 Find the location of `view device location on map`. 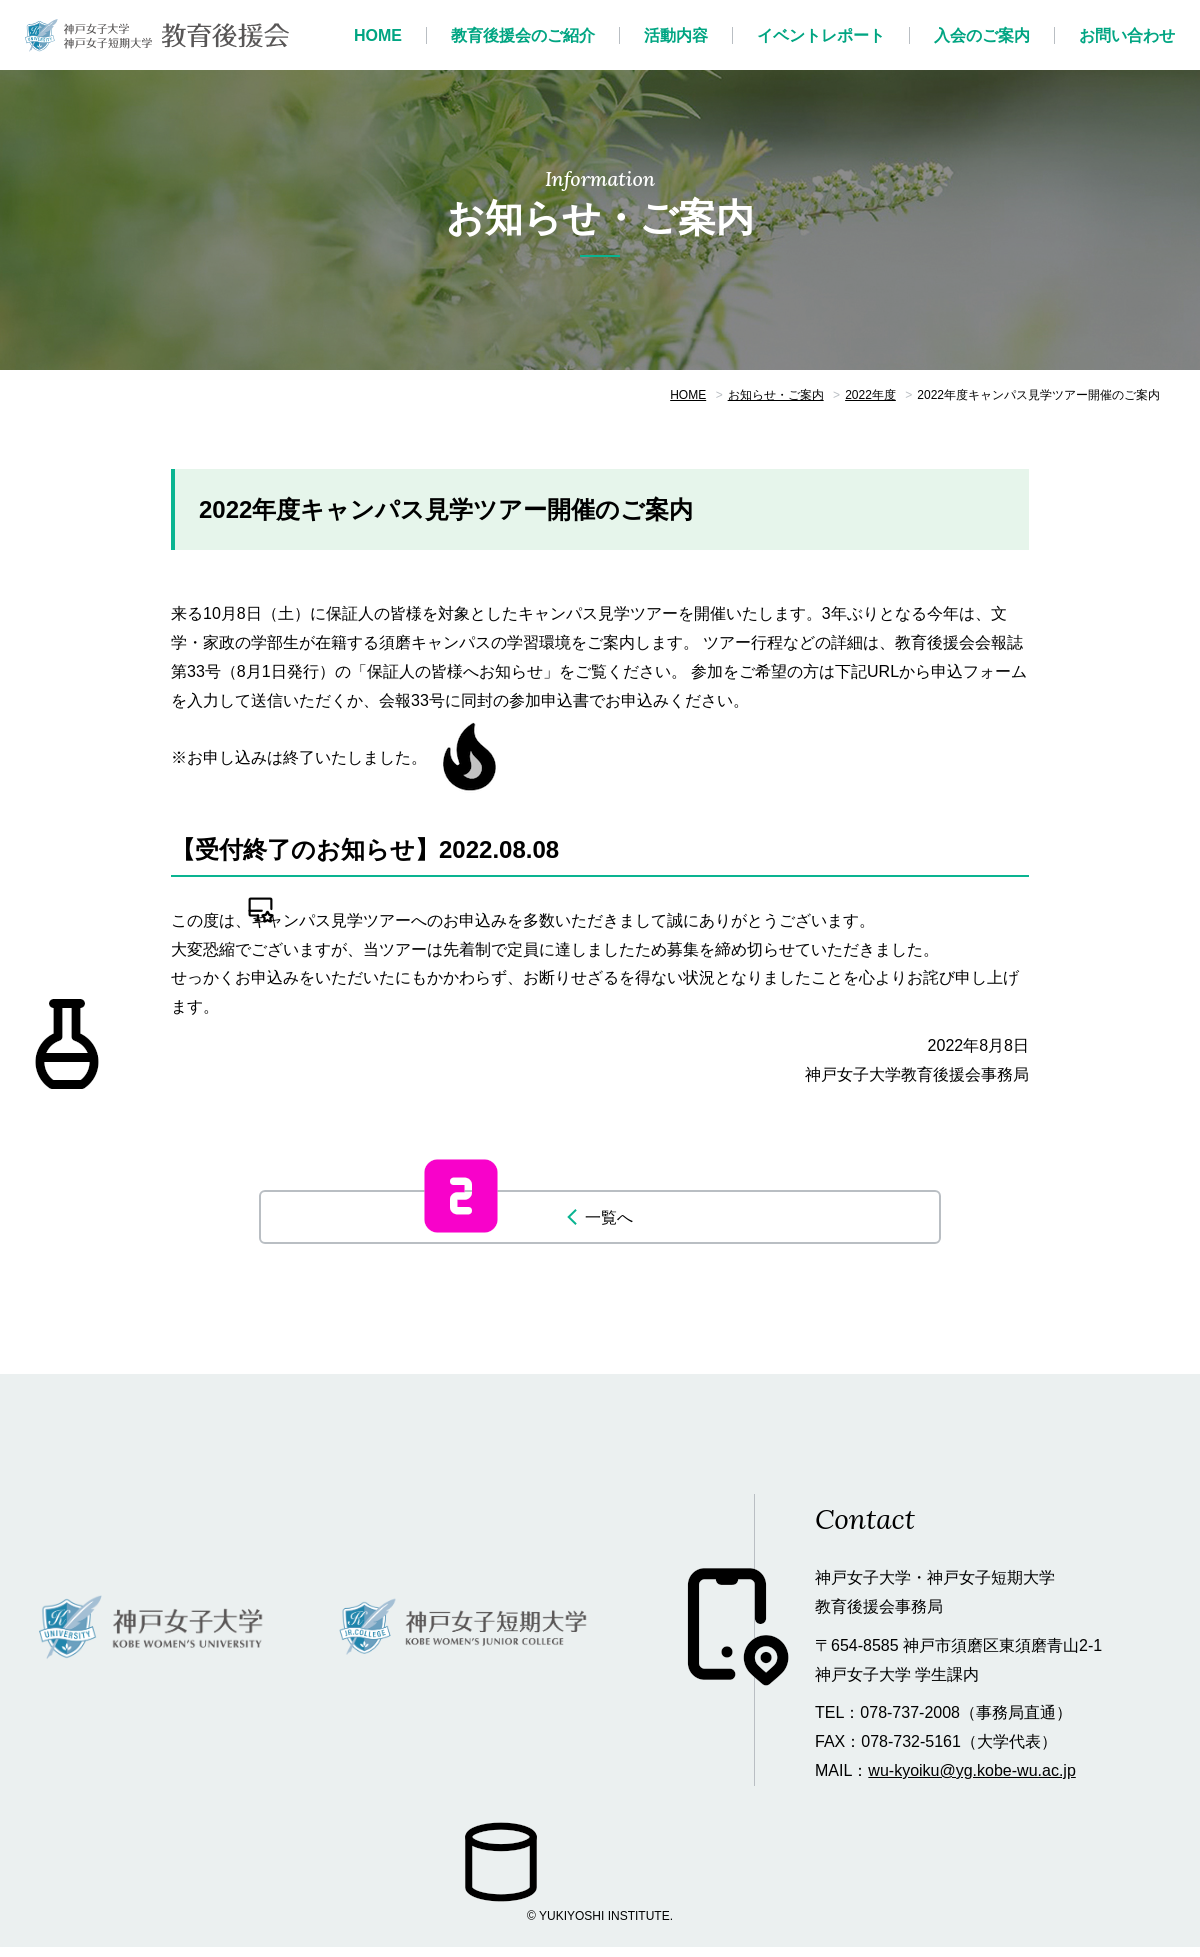

view device location on map is located at coordinates (727, 1624).